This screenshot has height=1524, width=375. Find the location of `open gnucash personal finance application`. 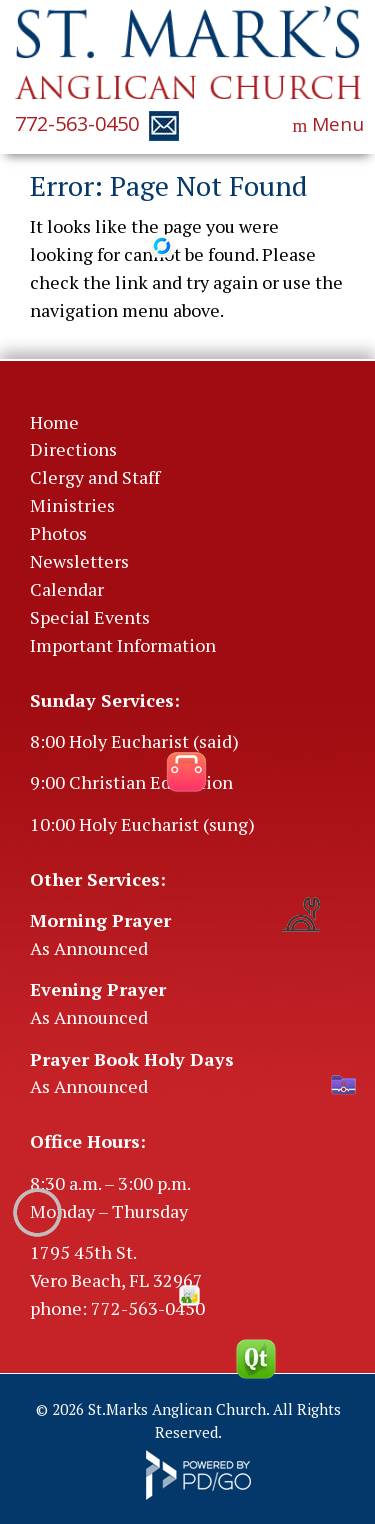

open gnucash personal finance application is located at coordinates (189, 1295).